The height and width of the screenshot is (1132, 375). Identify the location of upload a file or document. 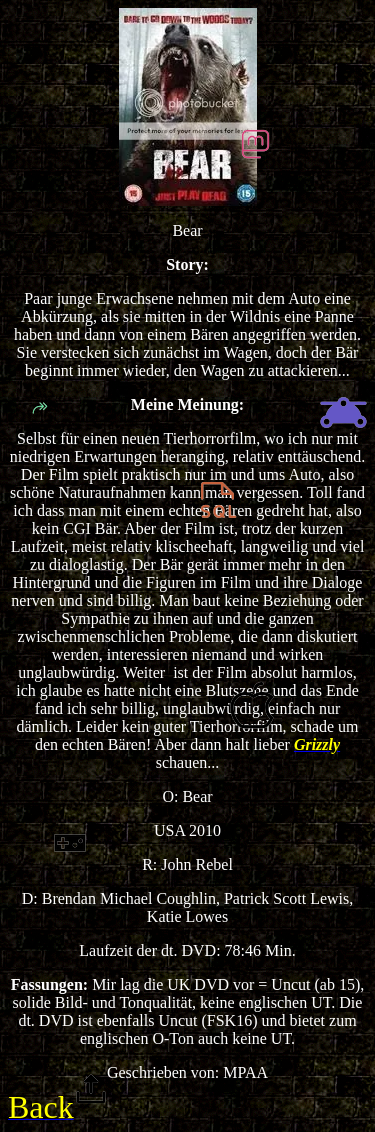
(91, 1090).